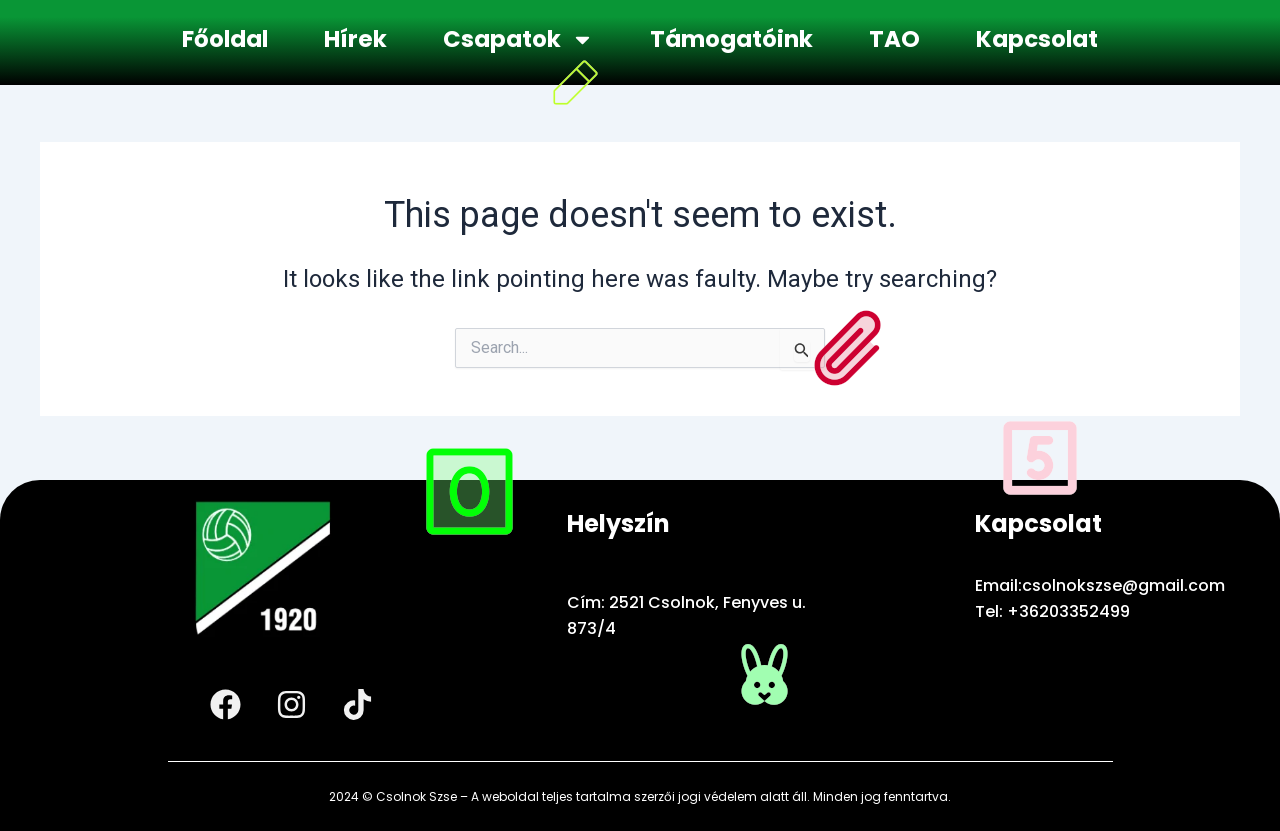  What do you see at coordinates (849, 348) in the screenshot?
I see `attach a file to your message` at bounding box center [849, 348].